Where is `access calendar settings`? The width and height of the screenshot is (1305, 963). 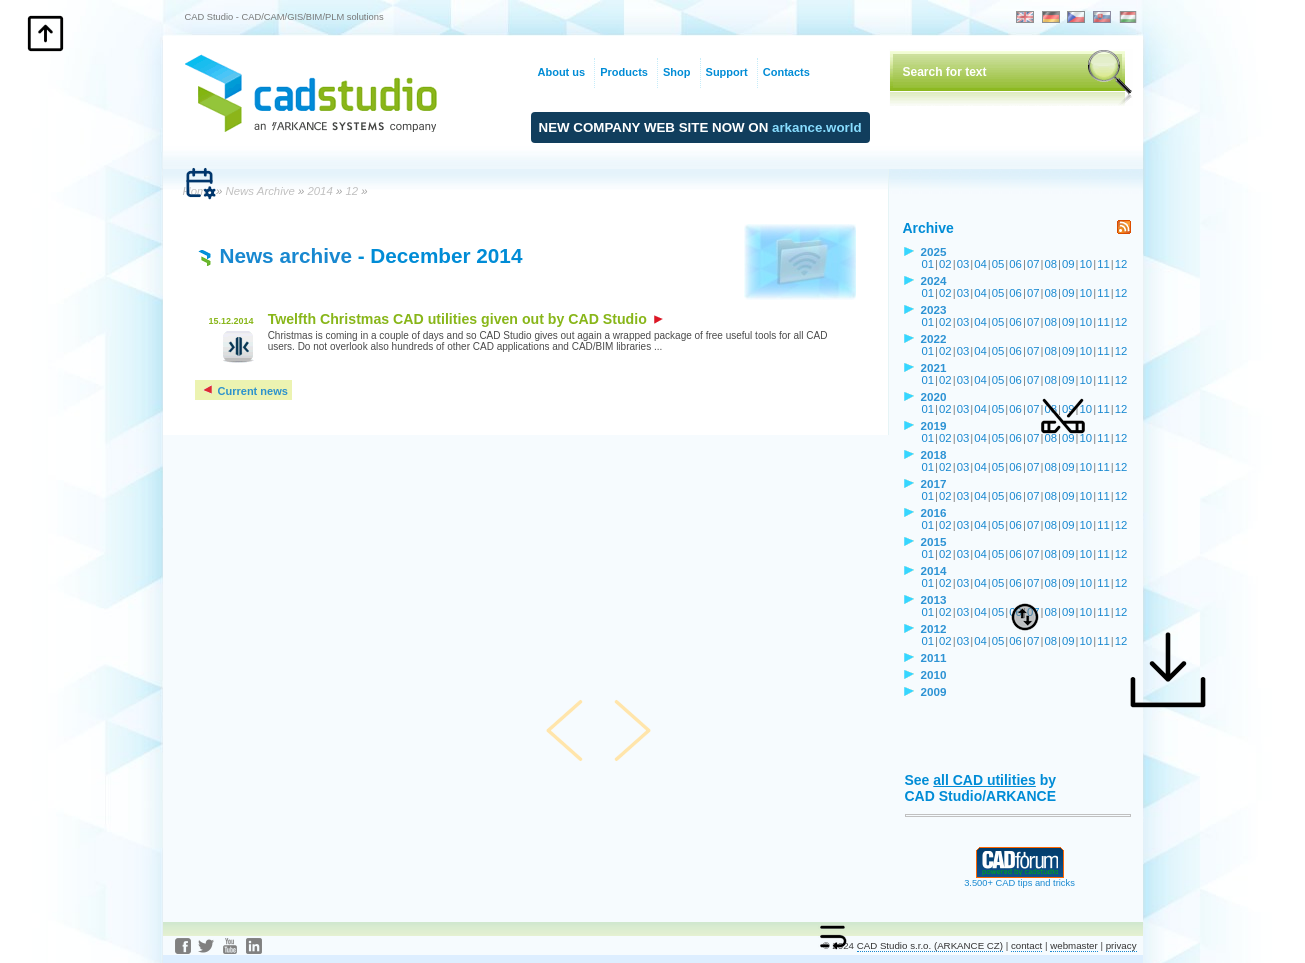
access calendar settings is located at coordinates (199, 182).